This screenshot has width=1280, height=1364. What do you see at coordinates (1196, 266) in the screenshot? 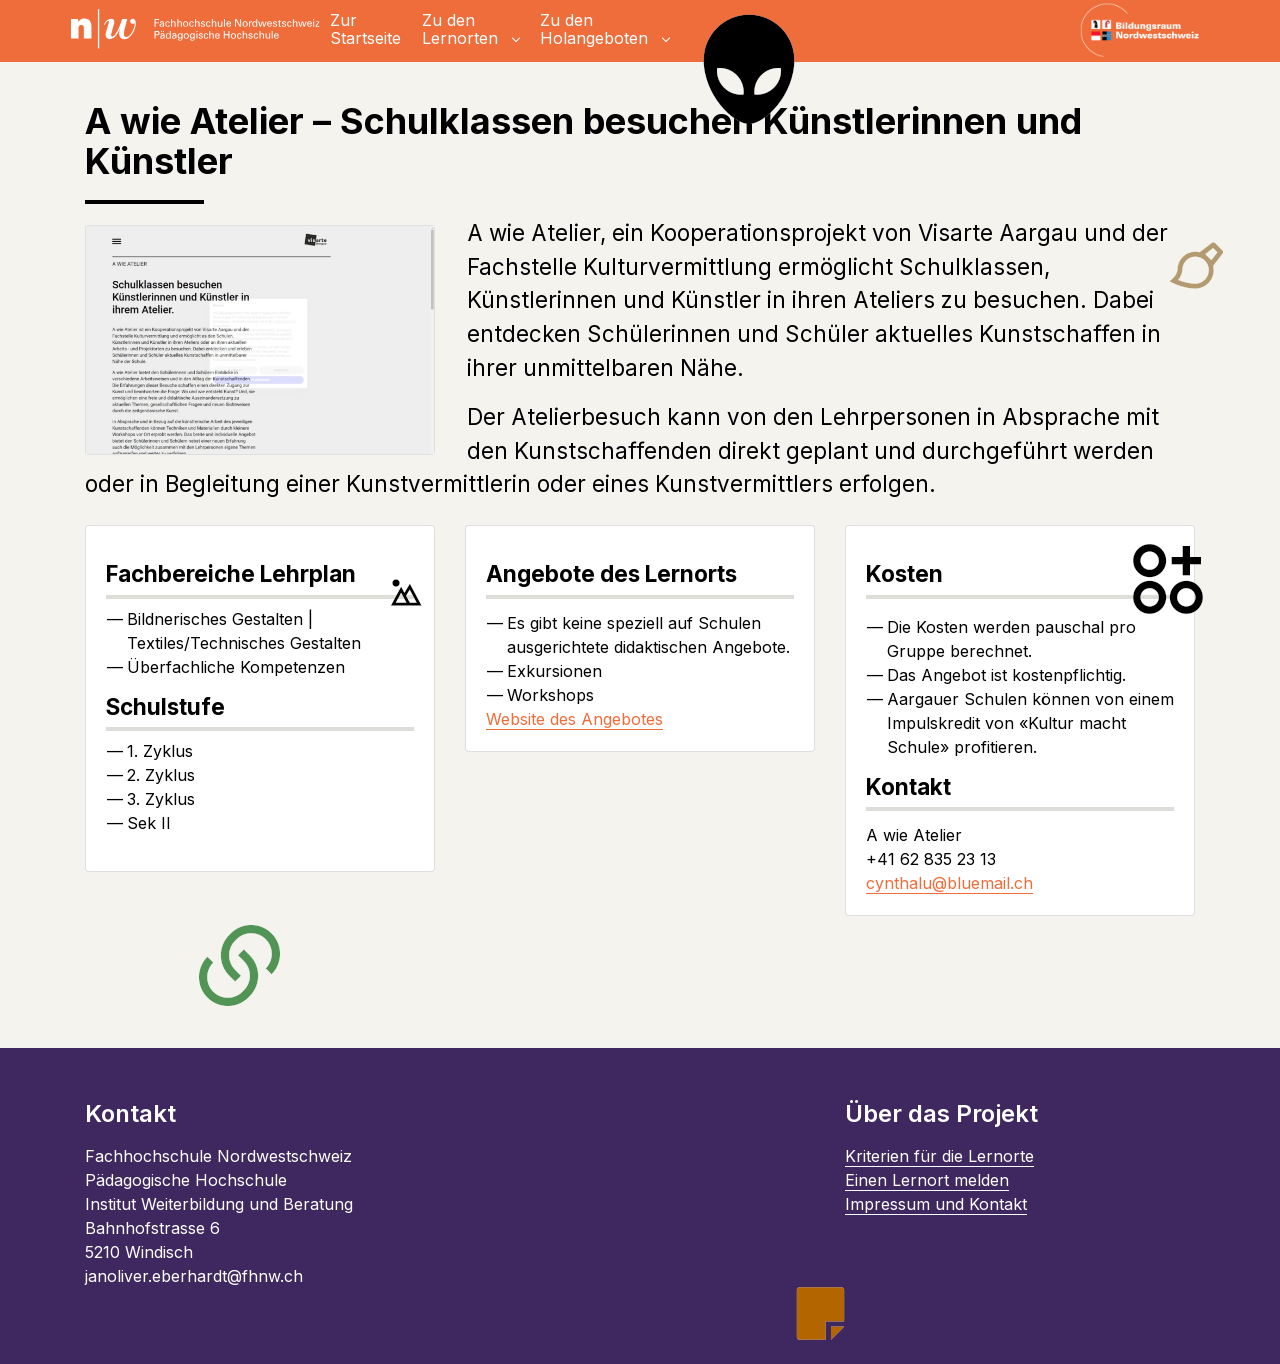
I see `access brush or painting tools` at bounding box center [1196, 266].